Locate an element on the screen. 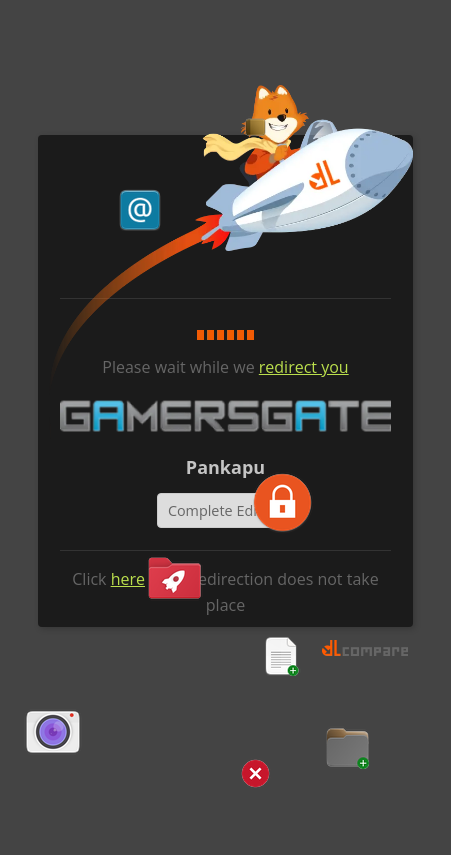 Image resolution: width=451 pixels, height=855 pixels. open folder containing launch or startup files is located at coordinates (174, 579).